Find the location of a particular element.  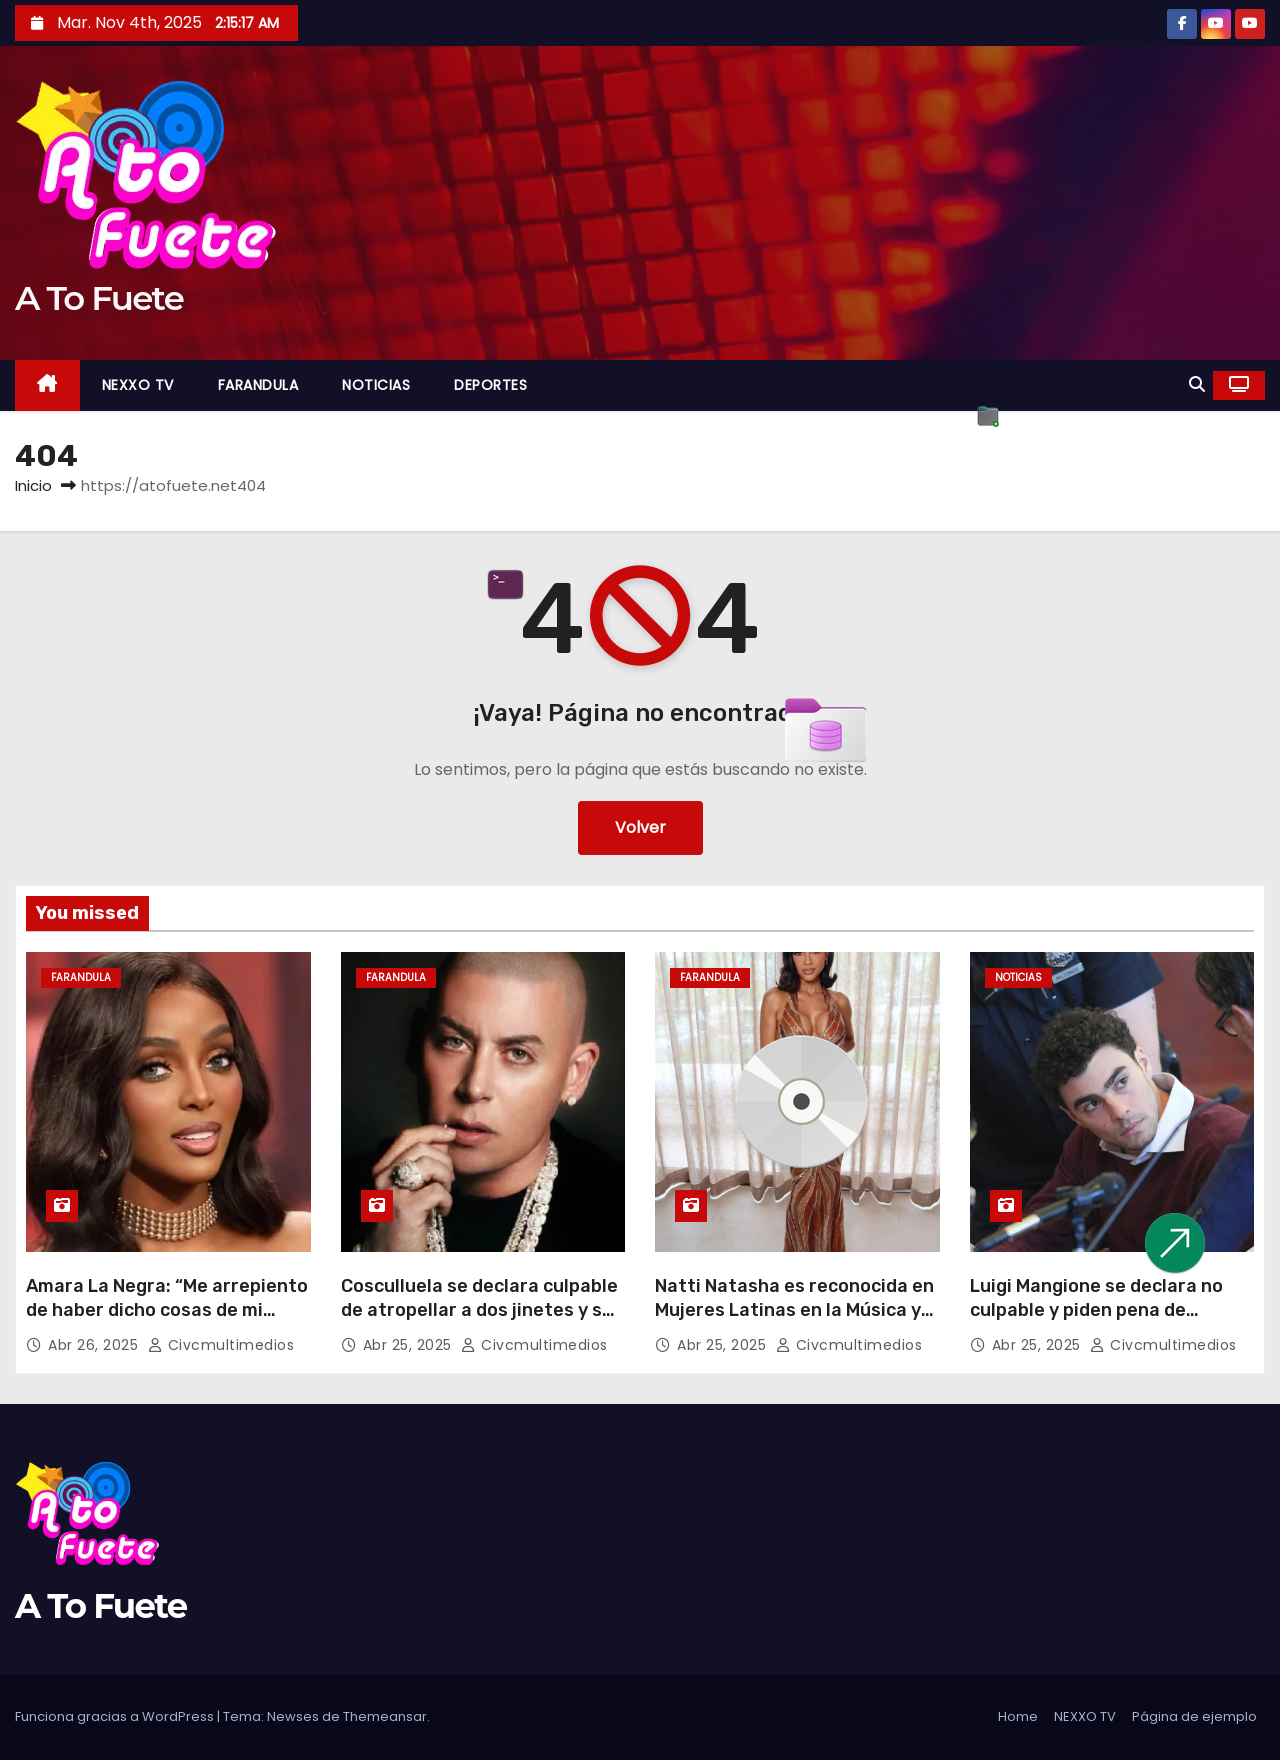

open folder containing LibreOffice Base database files is located at coordinates (825, 732).